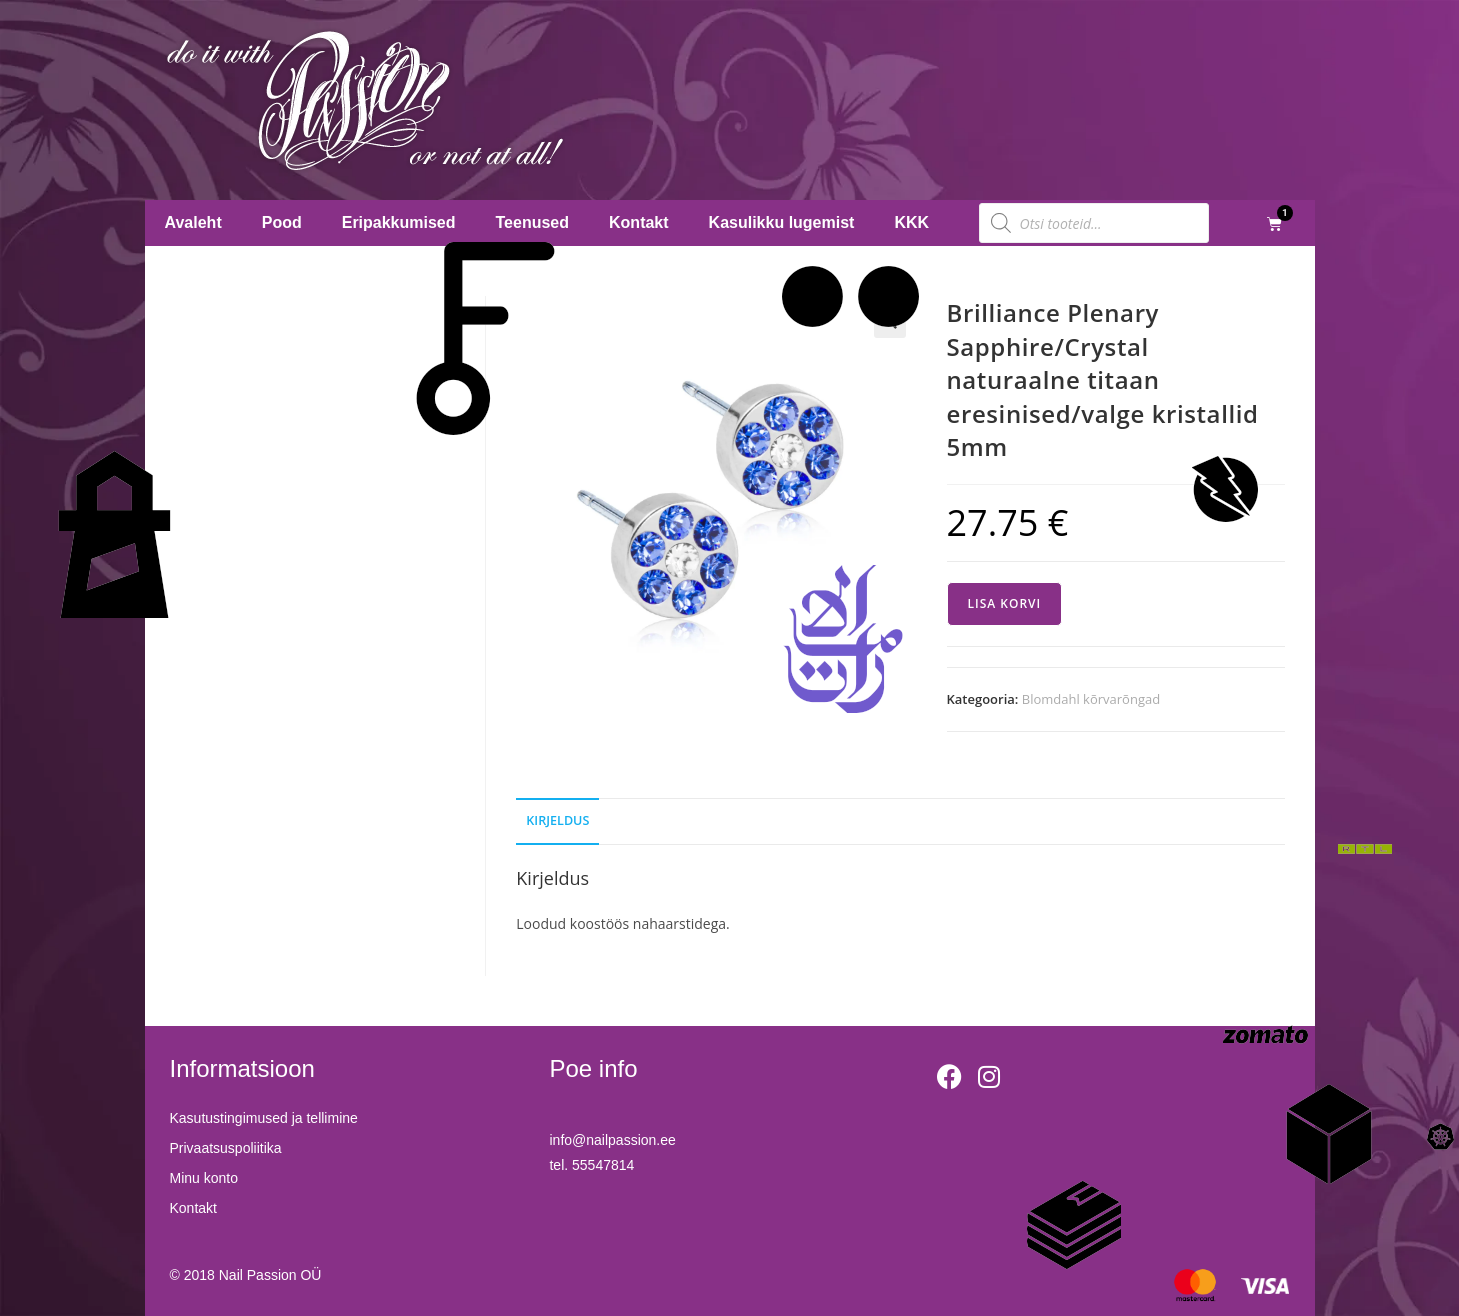  I want to click on open the Zomato app for food delivery and restaurant discovery, so click(1265, 1034).